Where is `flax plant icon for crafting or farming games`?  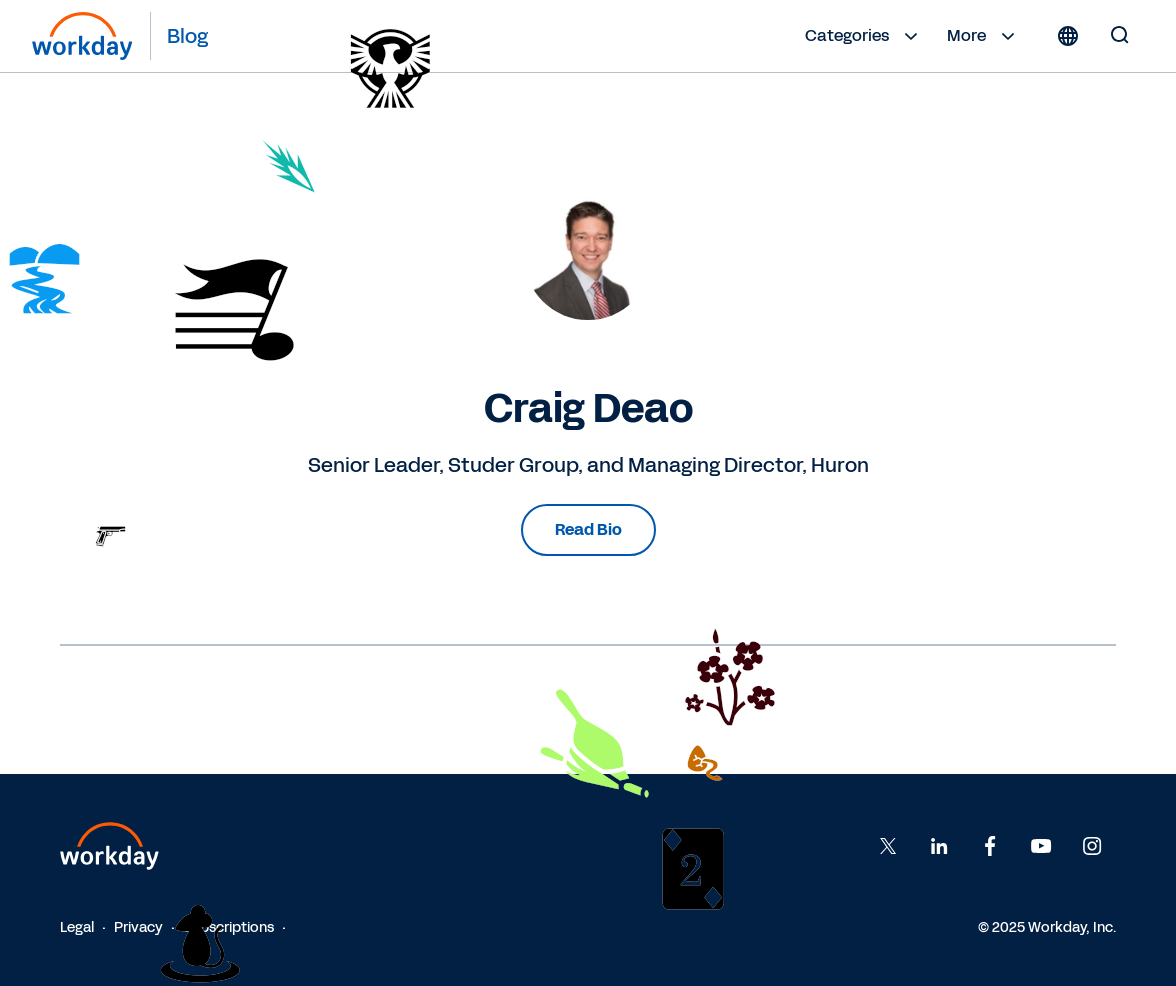 flax plant icon for crafting or farming games is located at coordinates (730, 676).